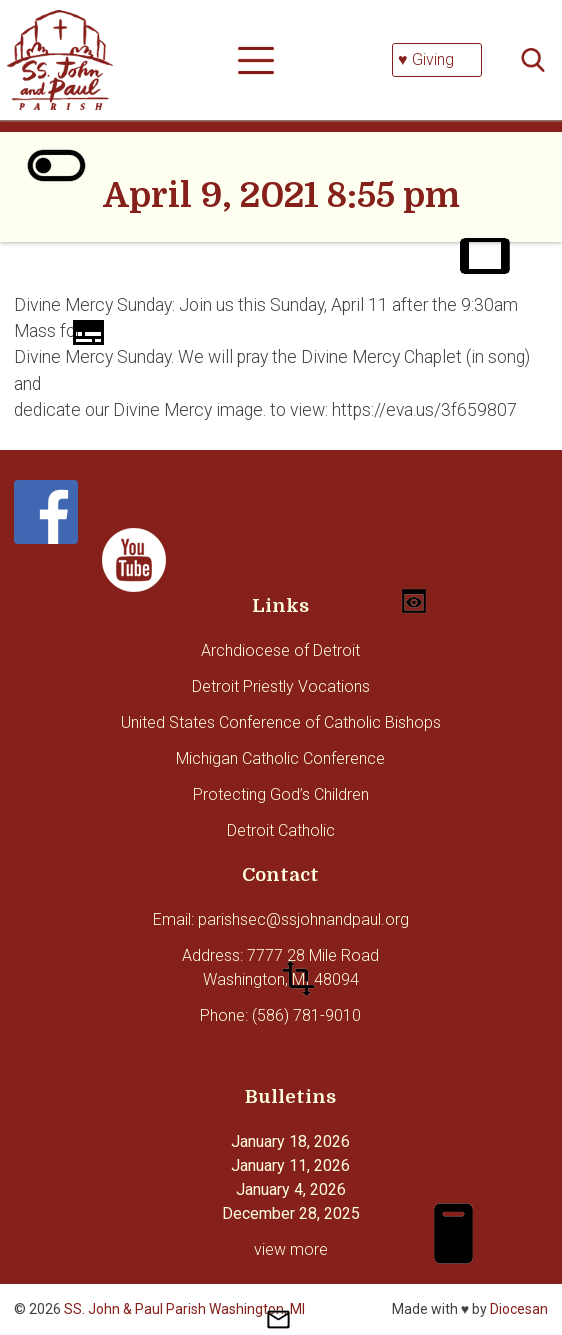 The image size is (562, 1335). I want to click on switch to tablet view or layout, so click(485, 256).